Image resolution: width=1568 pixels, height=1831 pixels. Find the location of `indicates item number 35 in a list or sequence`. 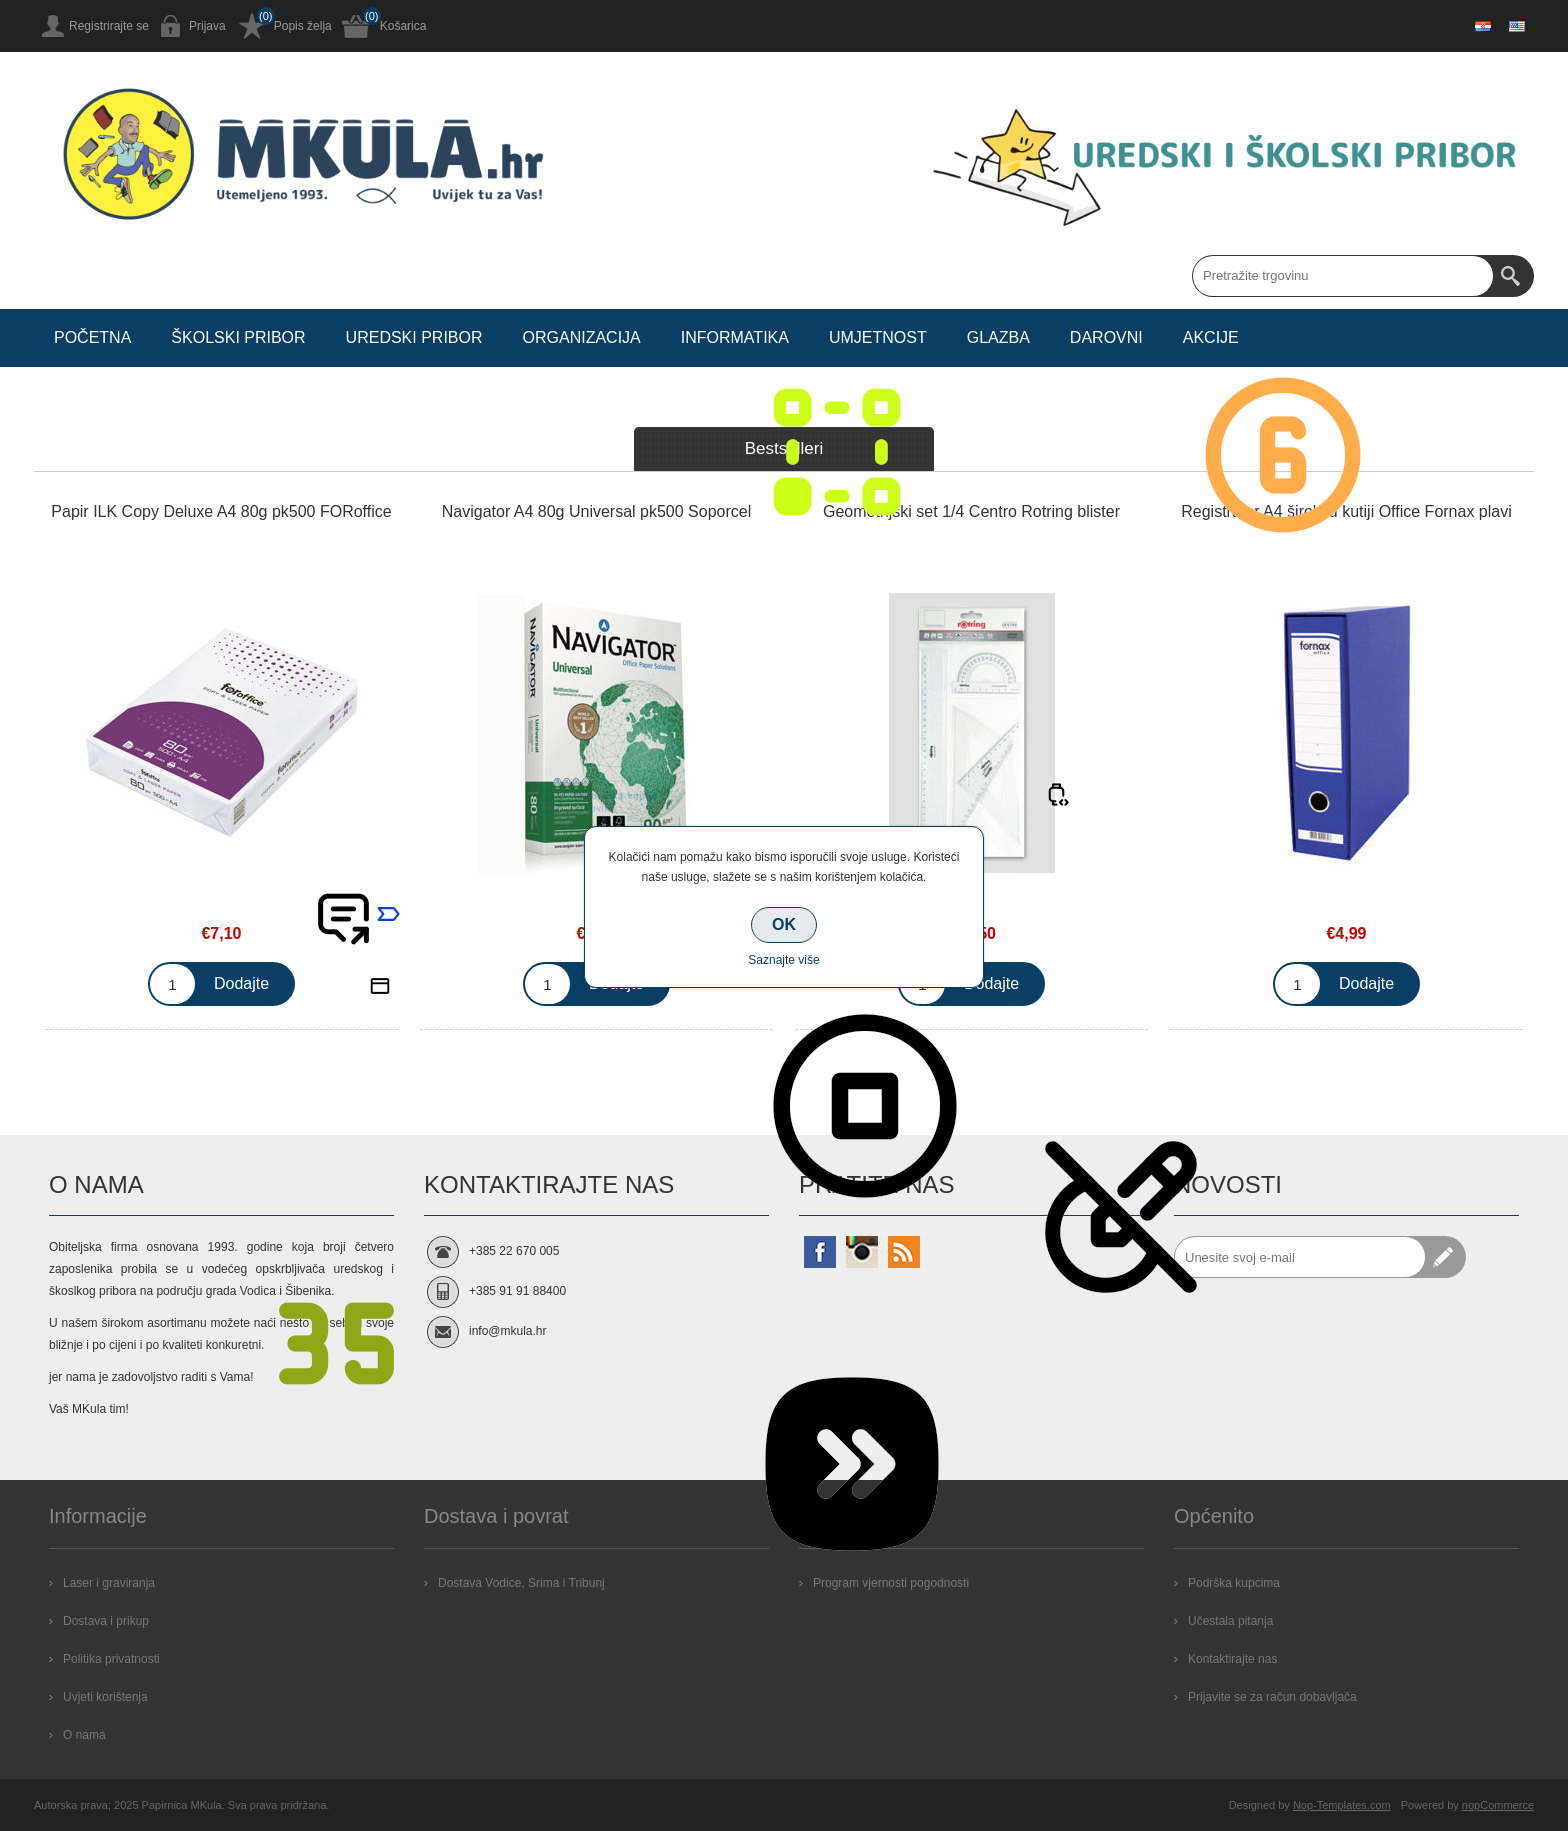

indicates item number 35 in a list or sequence is located at coordinates (336, 1343).